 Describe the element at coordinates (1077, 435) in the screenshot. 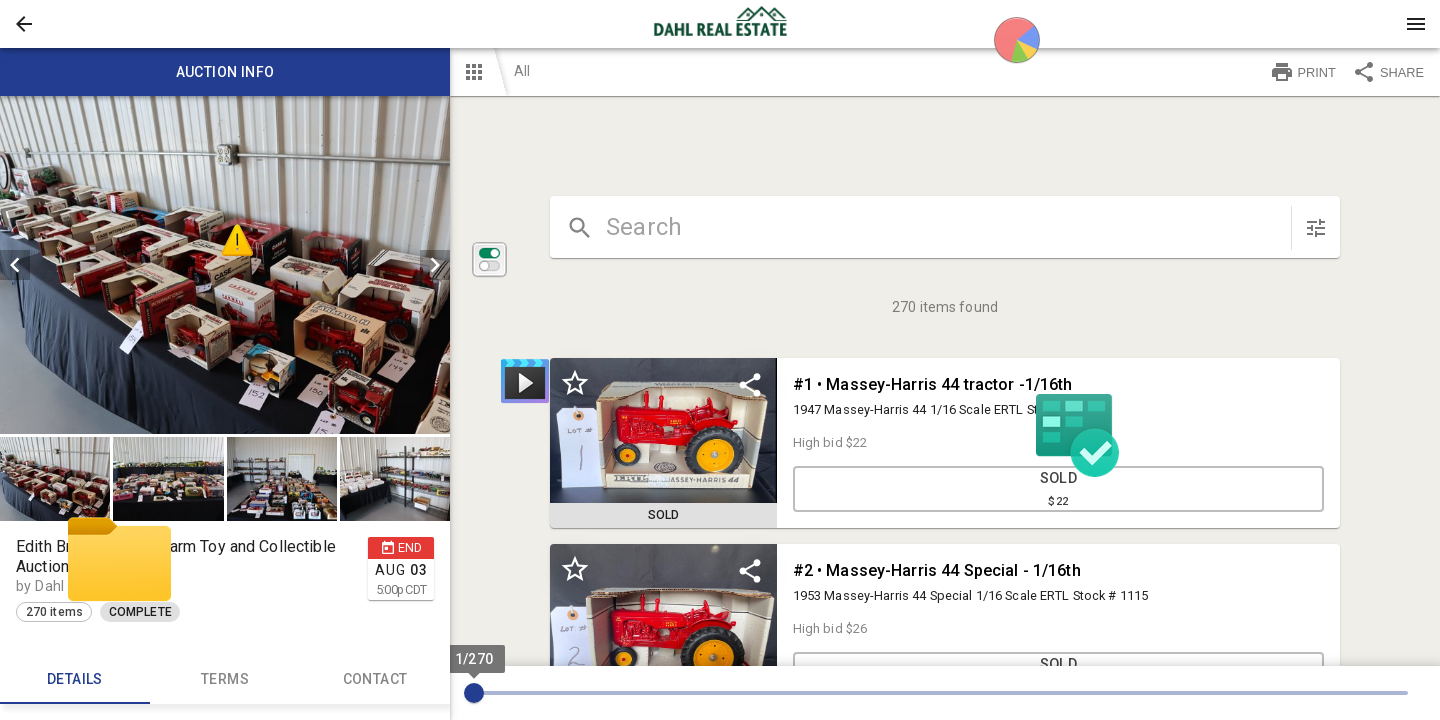

I see `open the boards app` at that location.